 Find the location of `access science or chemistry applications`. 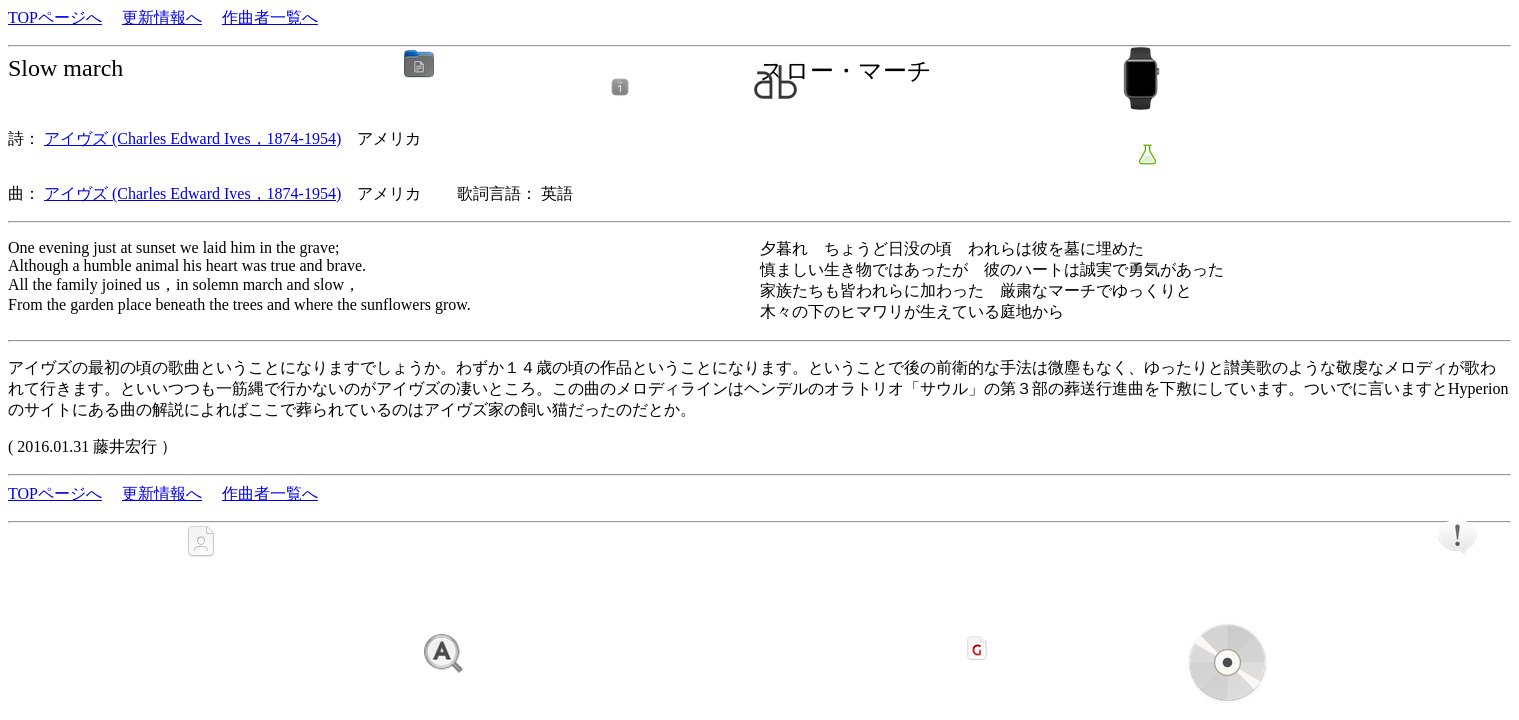

access science or chemistry applications is located at coordinates (1147, 154).